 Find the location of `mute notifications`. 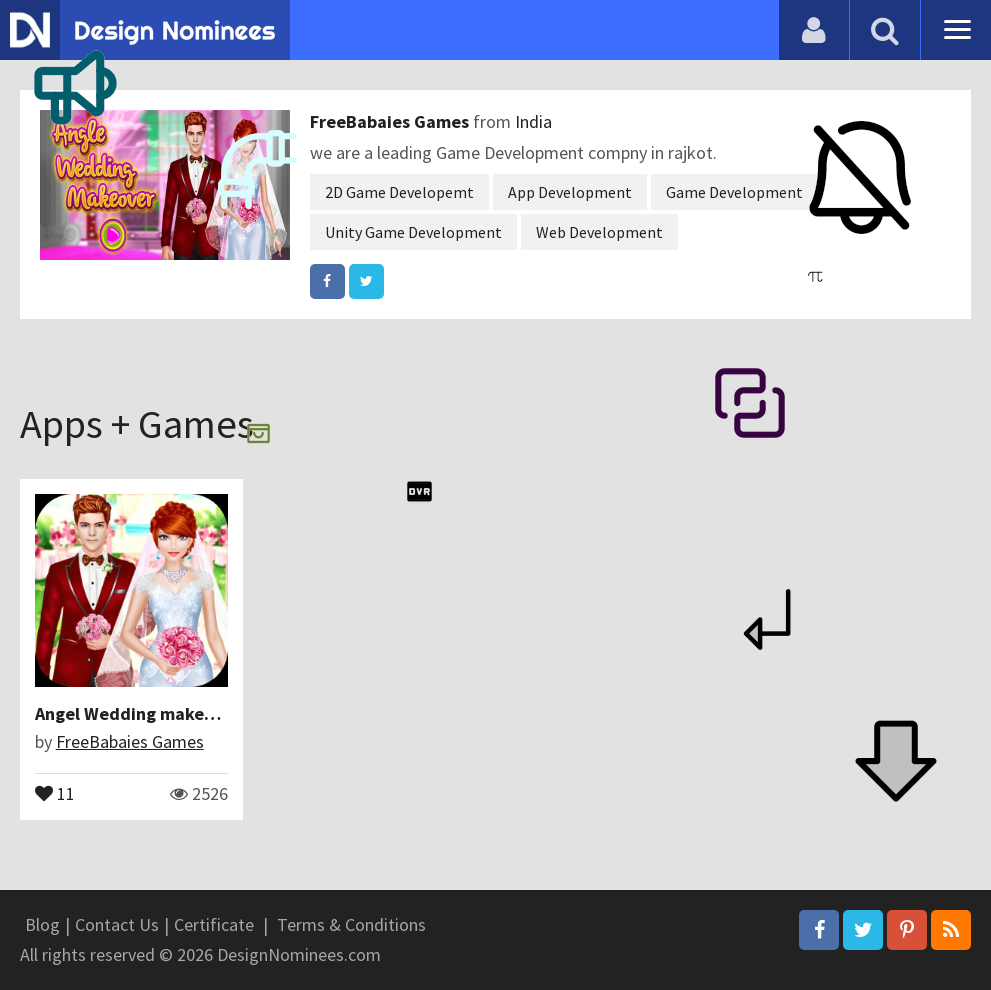

mute notifications is located at coordinates (861, 177).